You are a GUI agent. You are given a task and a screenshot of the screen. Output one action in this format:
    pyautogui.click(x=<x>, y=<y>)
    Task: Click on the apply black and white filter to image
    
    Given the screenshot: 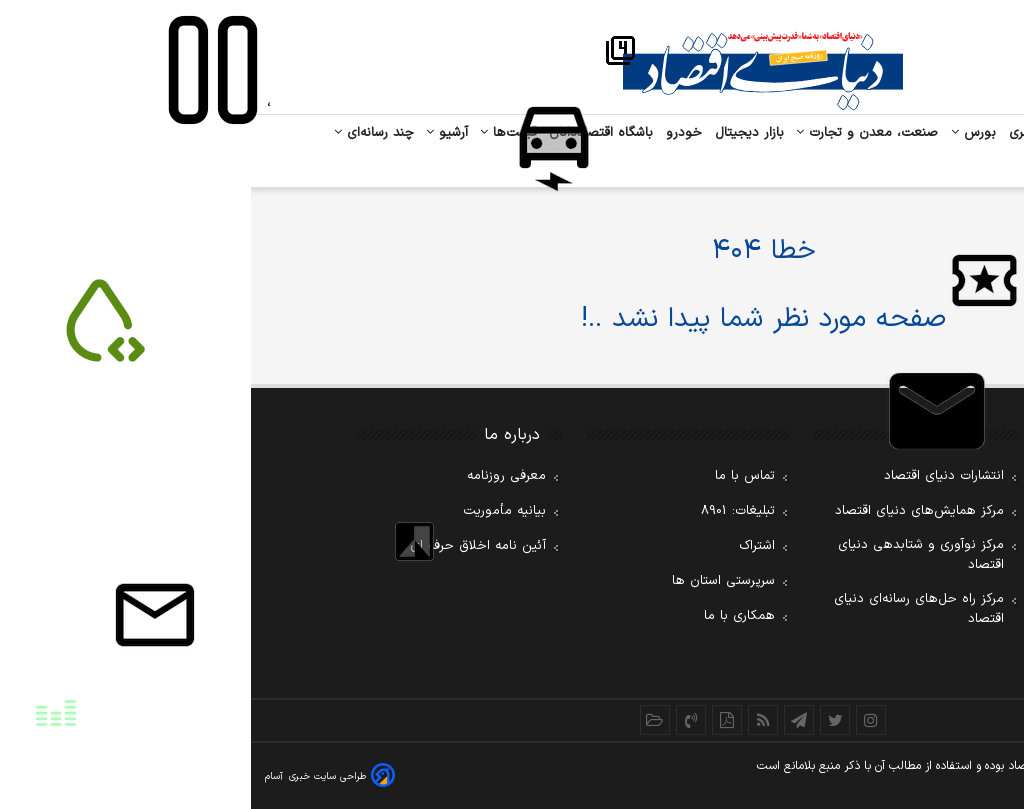 What is the action you would take?
    pyautogui.click(x=414, y=541)
    